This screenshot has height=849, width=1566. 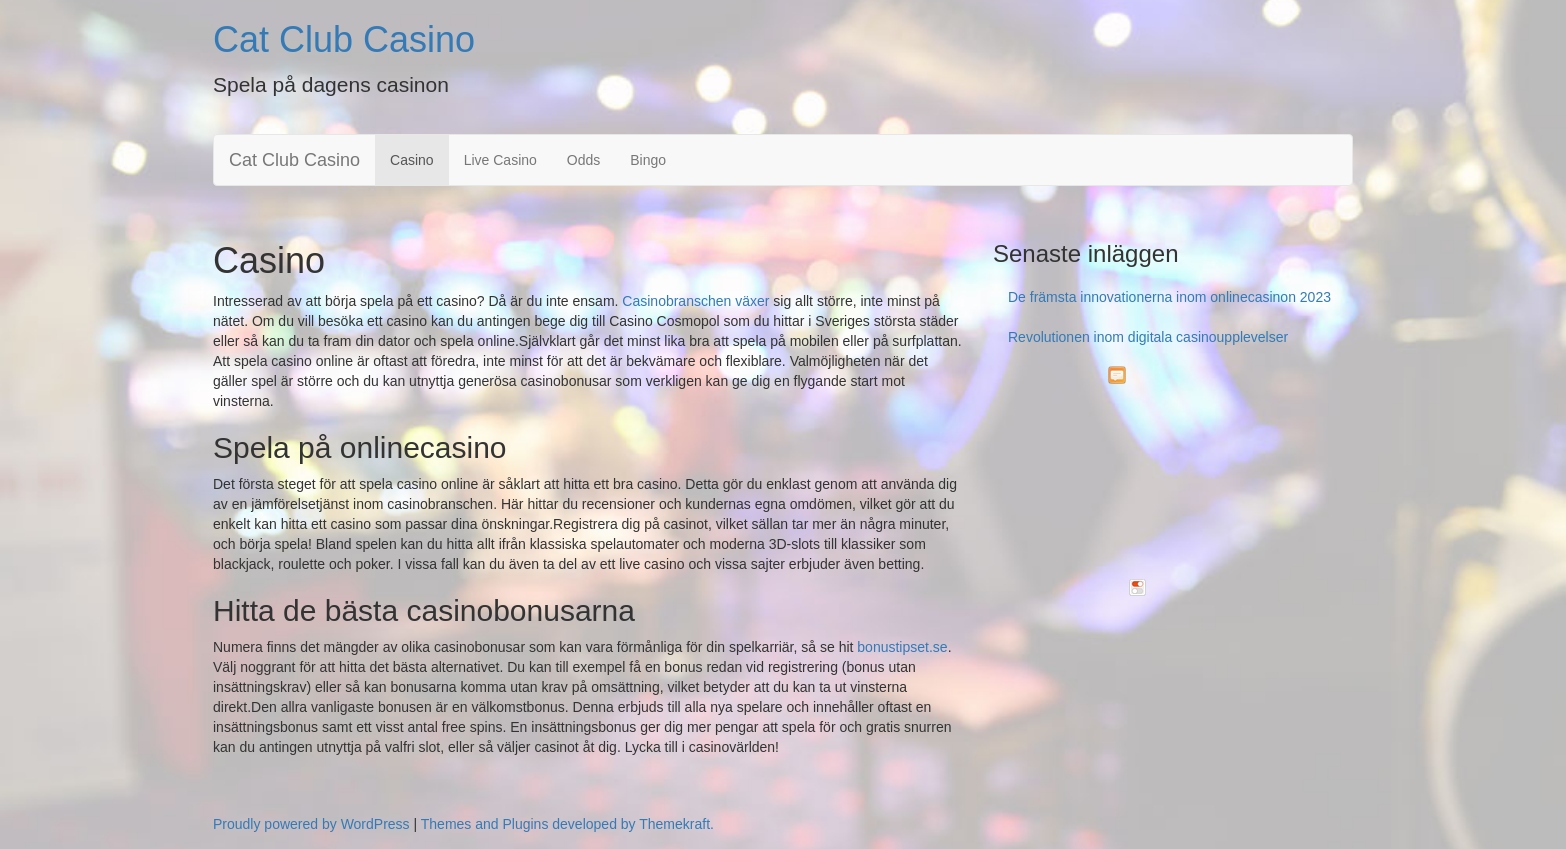 I want to click on open gnome tweaks to customize system settings, so click(x=1137, y=587).